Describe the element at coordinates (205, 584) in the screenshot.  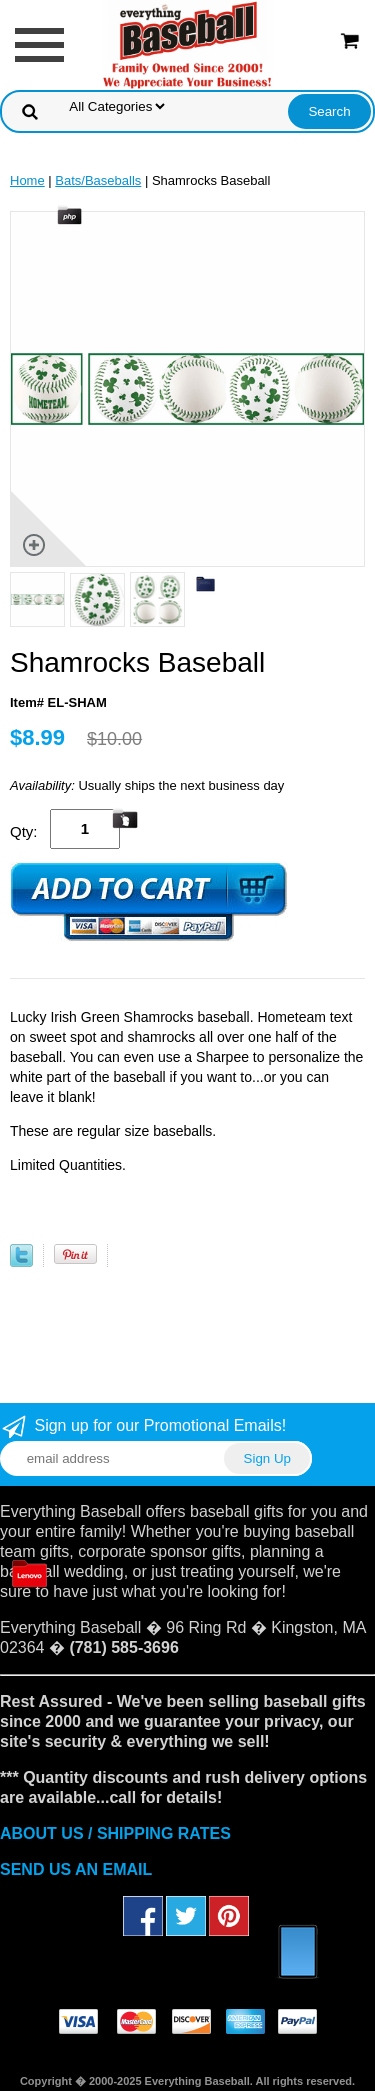
I see `open programming projects folder` at that location.